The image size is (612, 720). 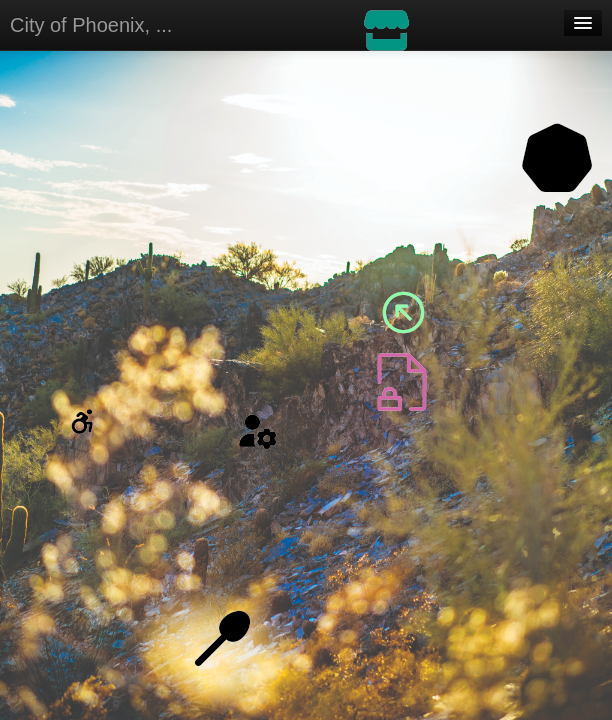 What do you see at coordinates (222, 638) in the screenshot?
I see `access food or dining settings` at bounding box center [222, 638].